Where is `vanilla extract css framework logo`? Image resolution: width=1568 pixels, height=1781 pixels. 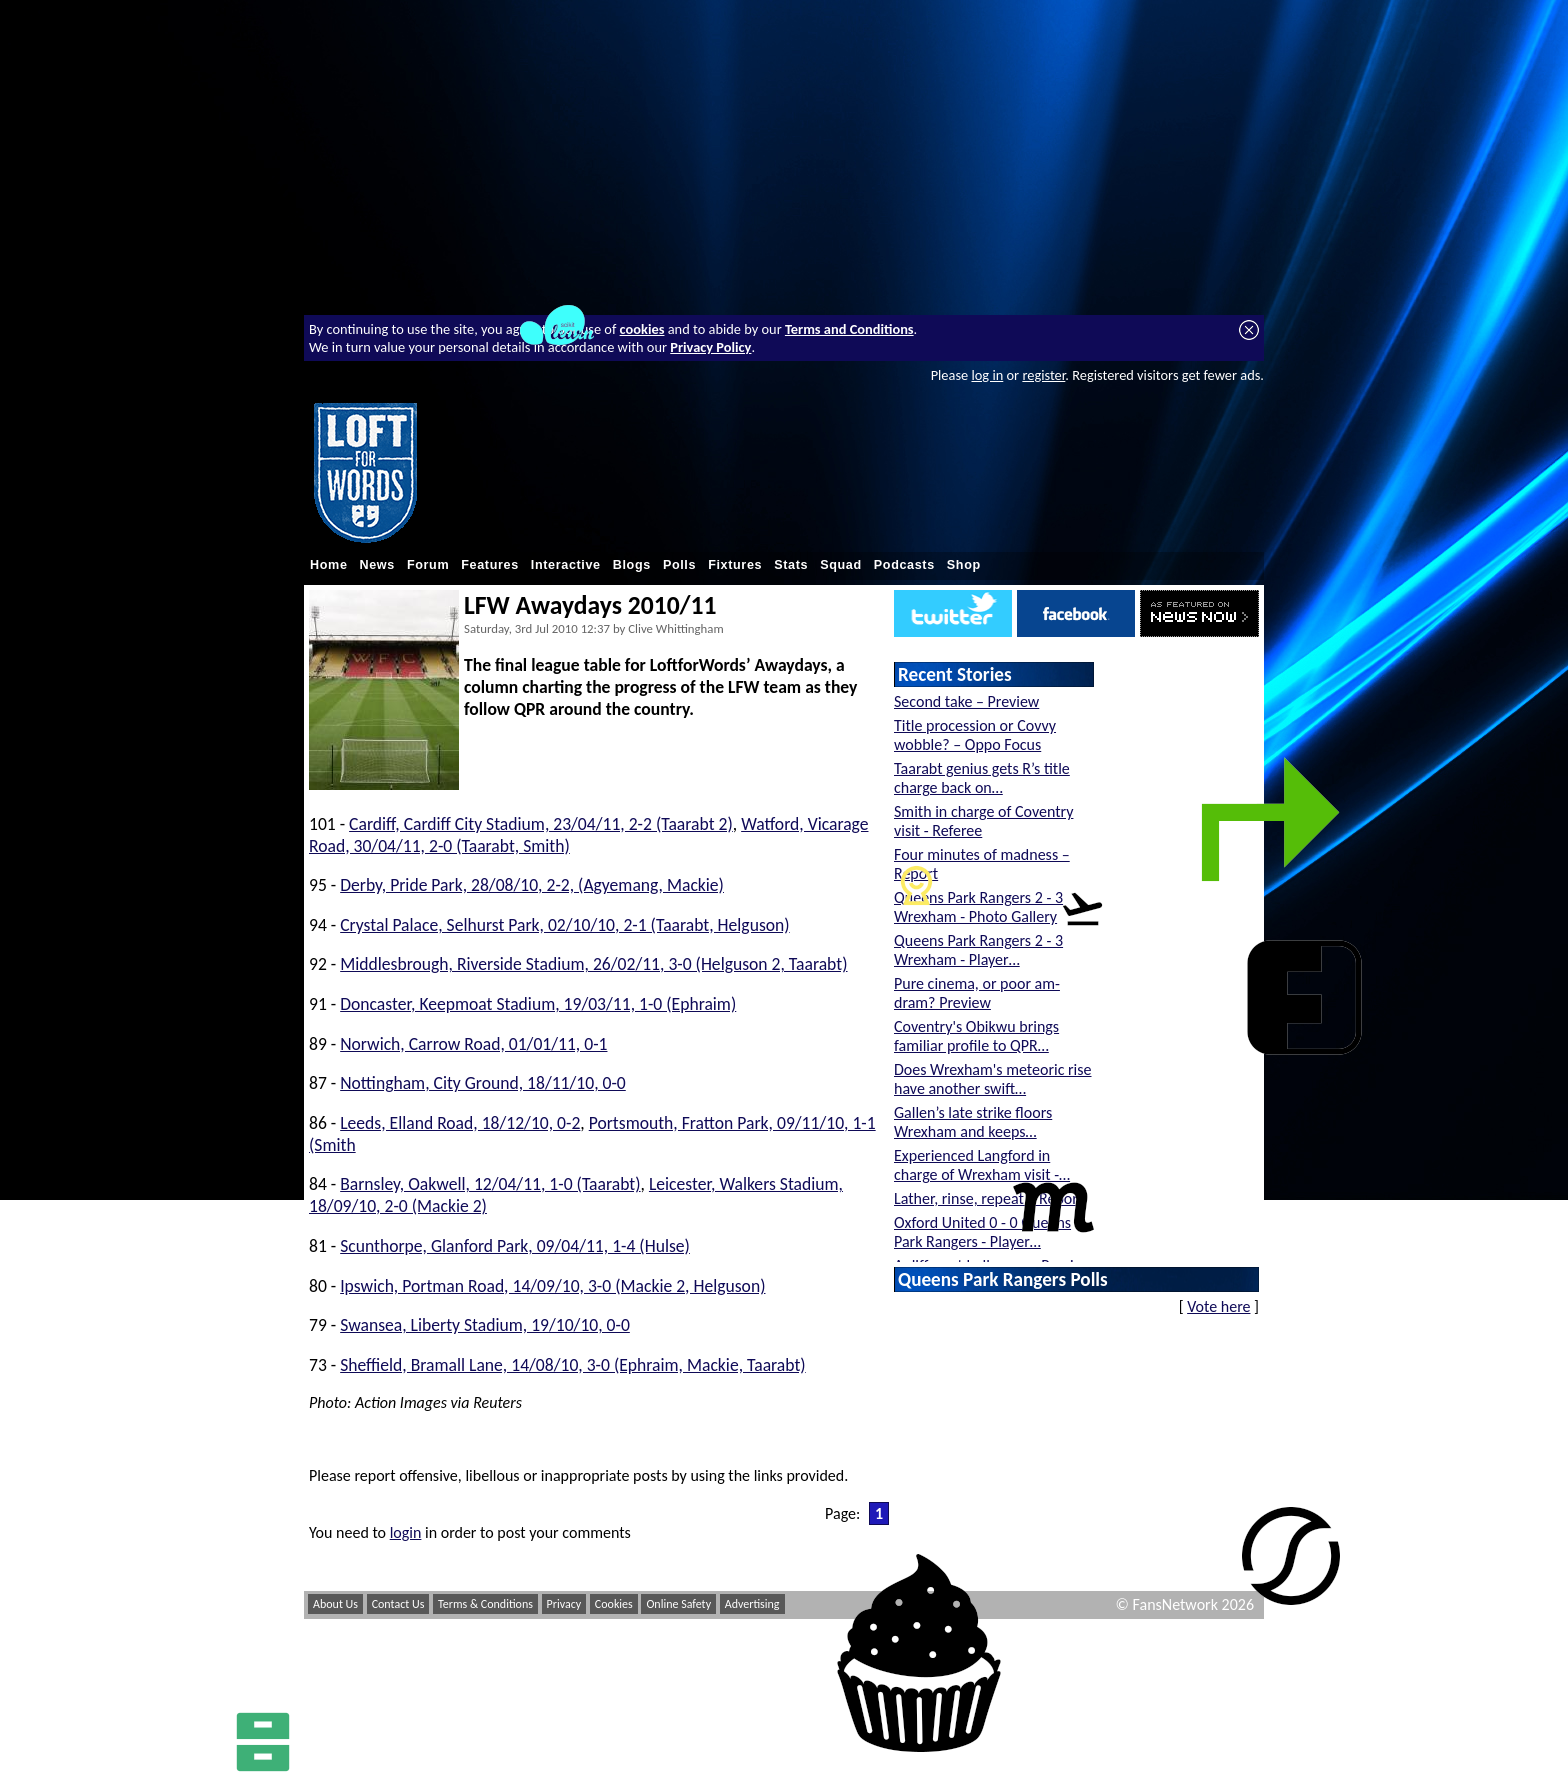
vanilla extract css framework logo is located at coordinates (919, 1653).